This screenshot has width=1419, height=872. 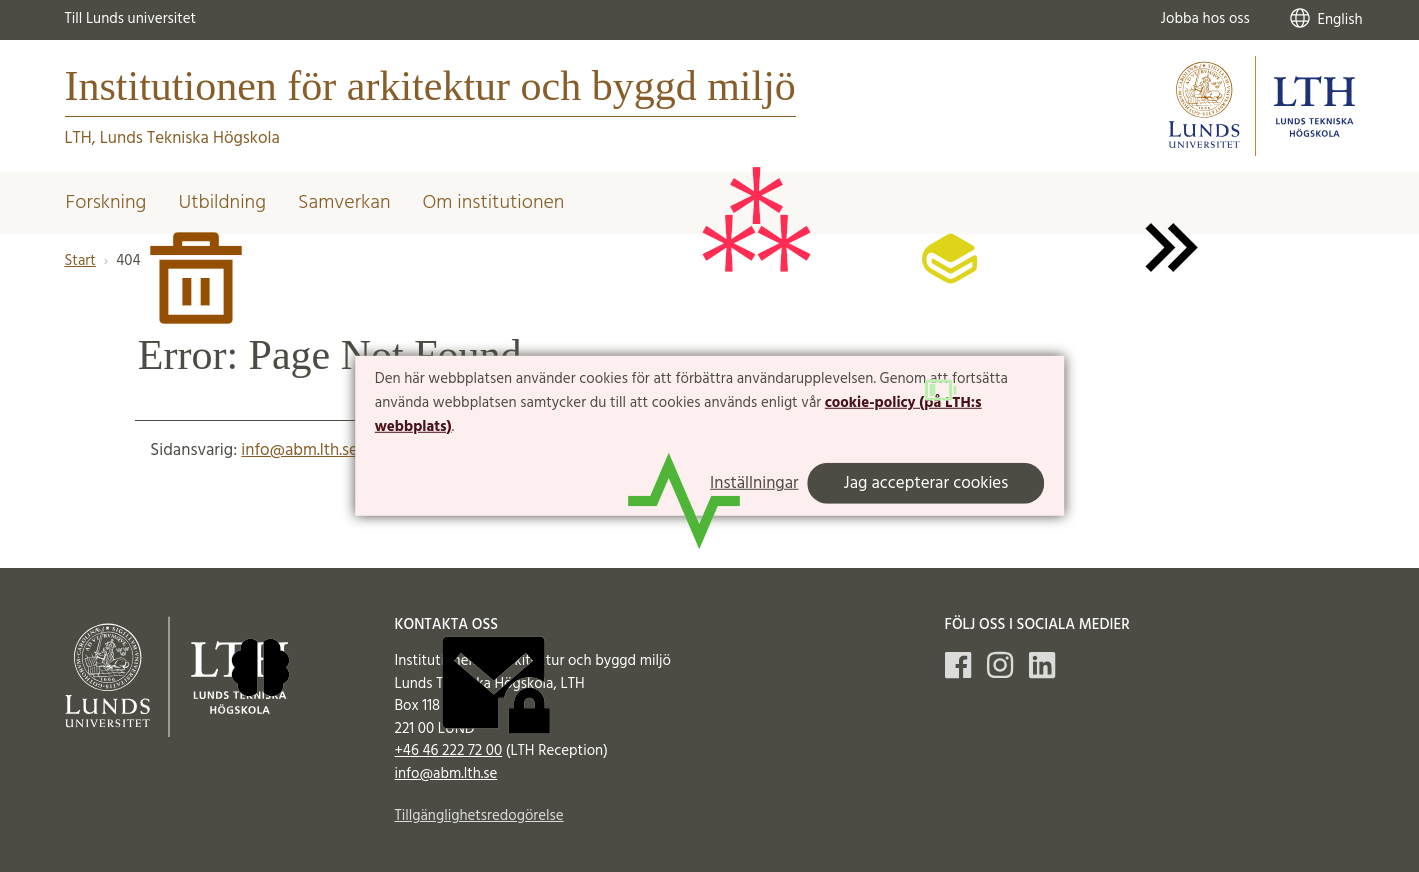 What do you see at coordinates (1169, 247) in the screenshot?
I see `skip forward or advance to next item` at bounding box center [1169, 247].